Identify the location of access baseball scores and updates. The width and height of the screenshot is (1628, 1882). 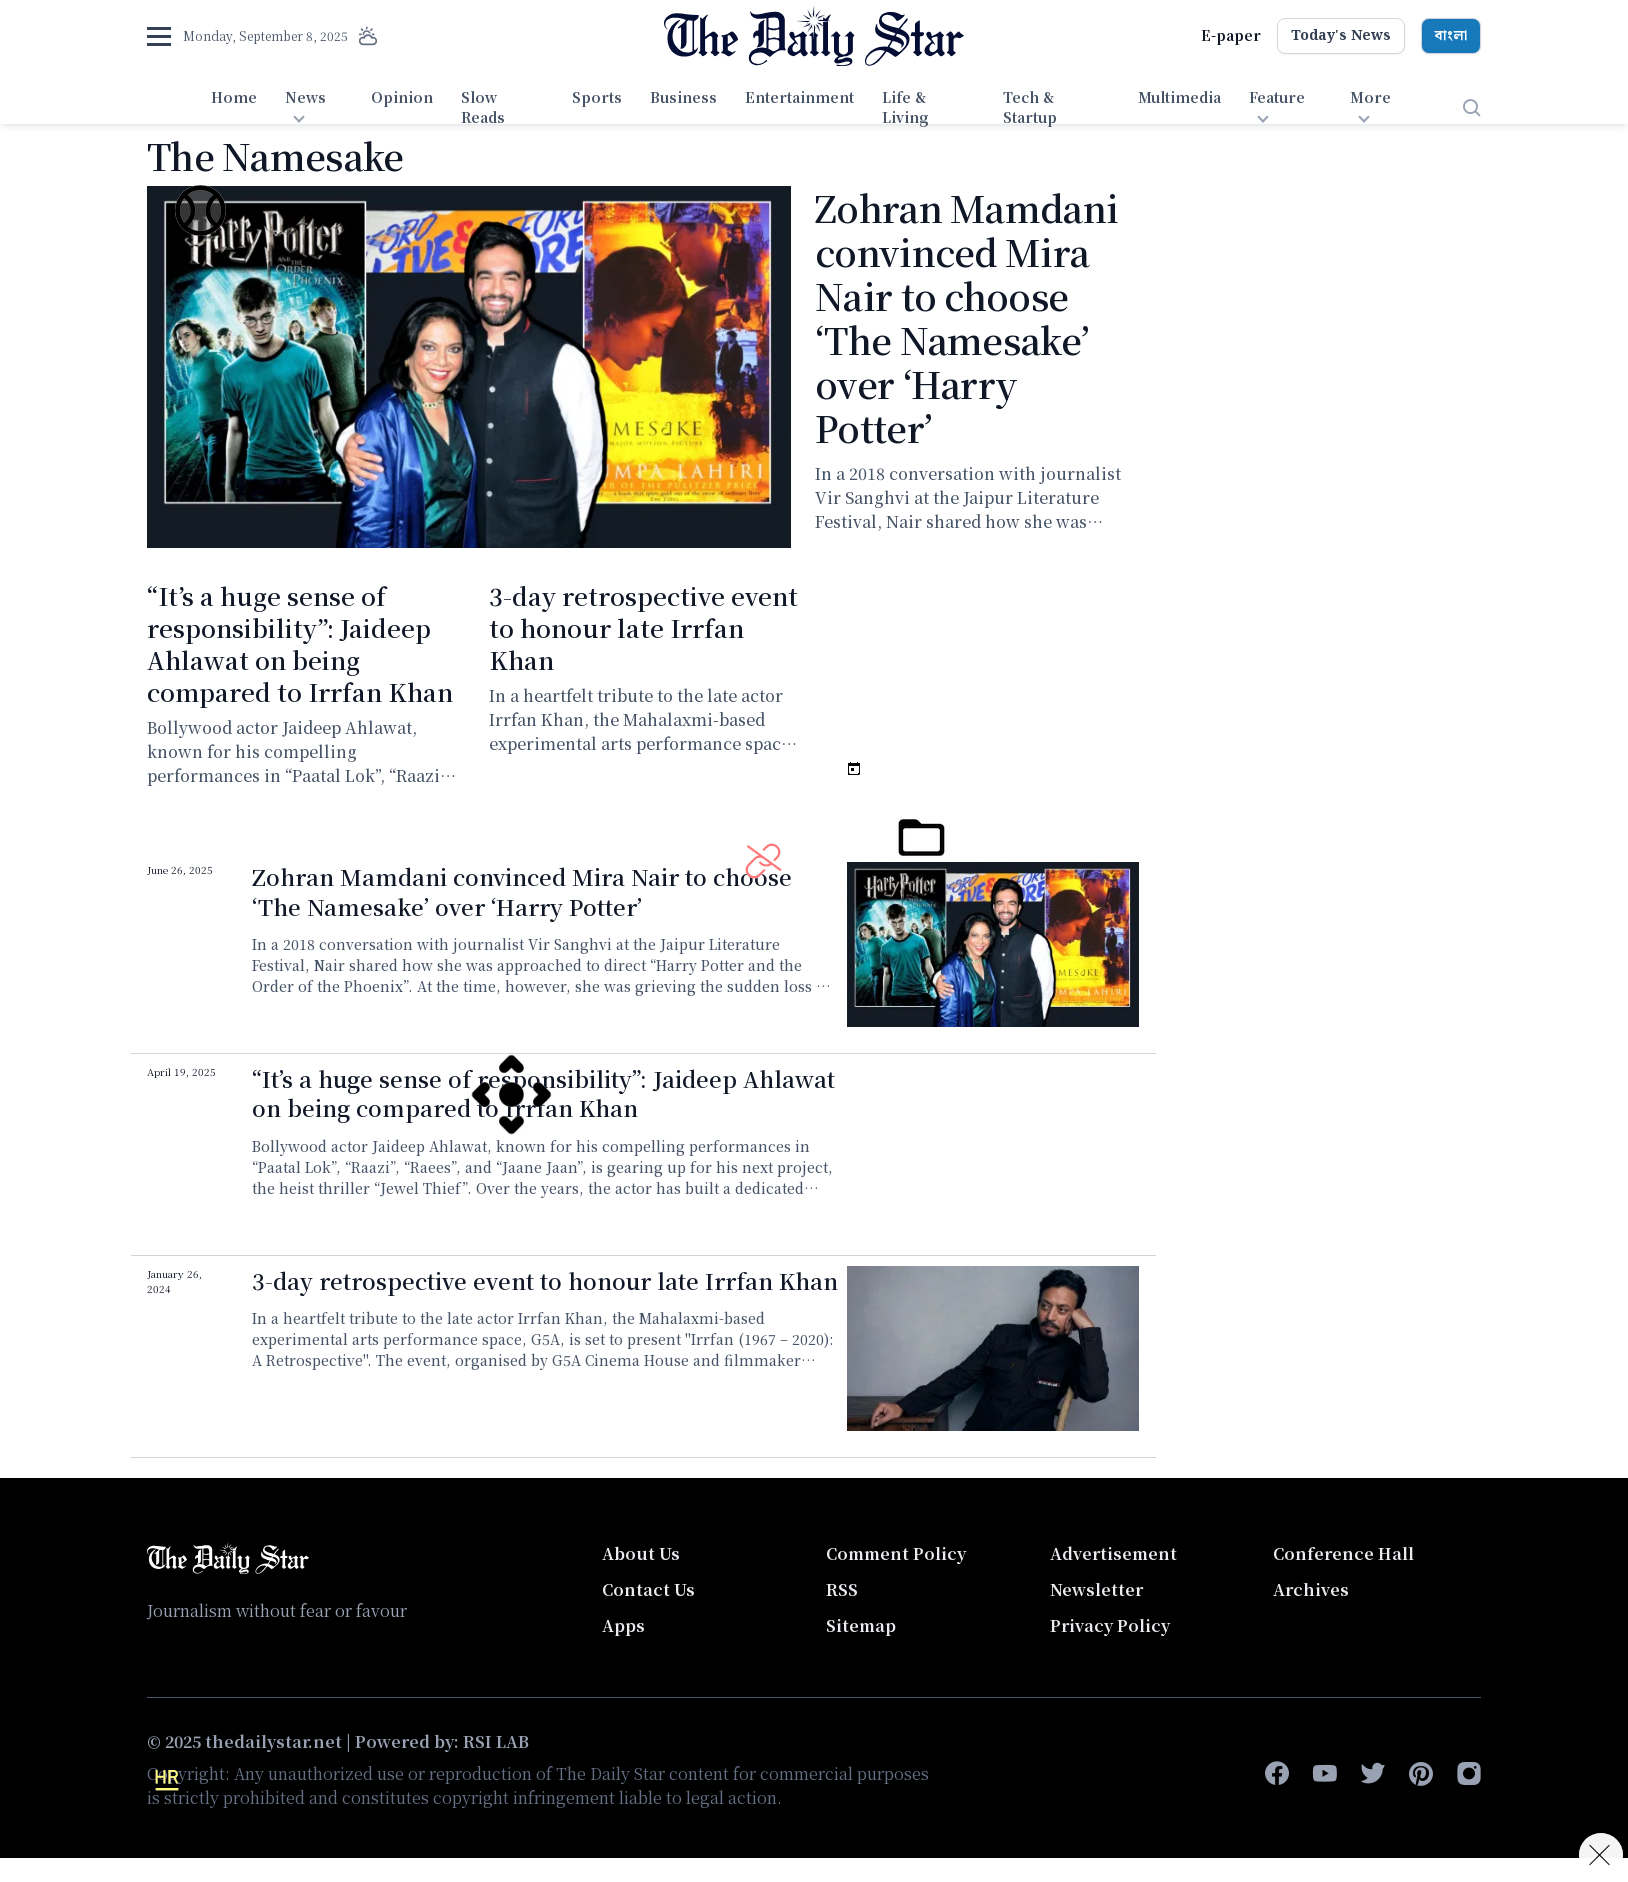
(200, 210).